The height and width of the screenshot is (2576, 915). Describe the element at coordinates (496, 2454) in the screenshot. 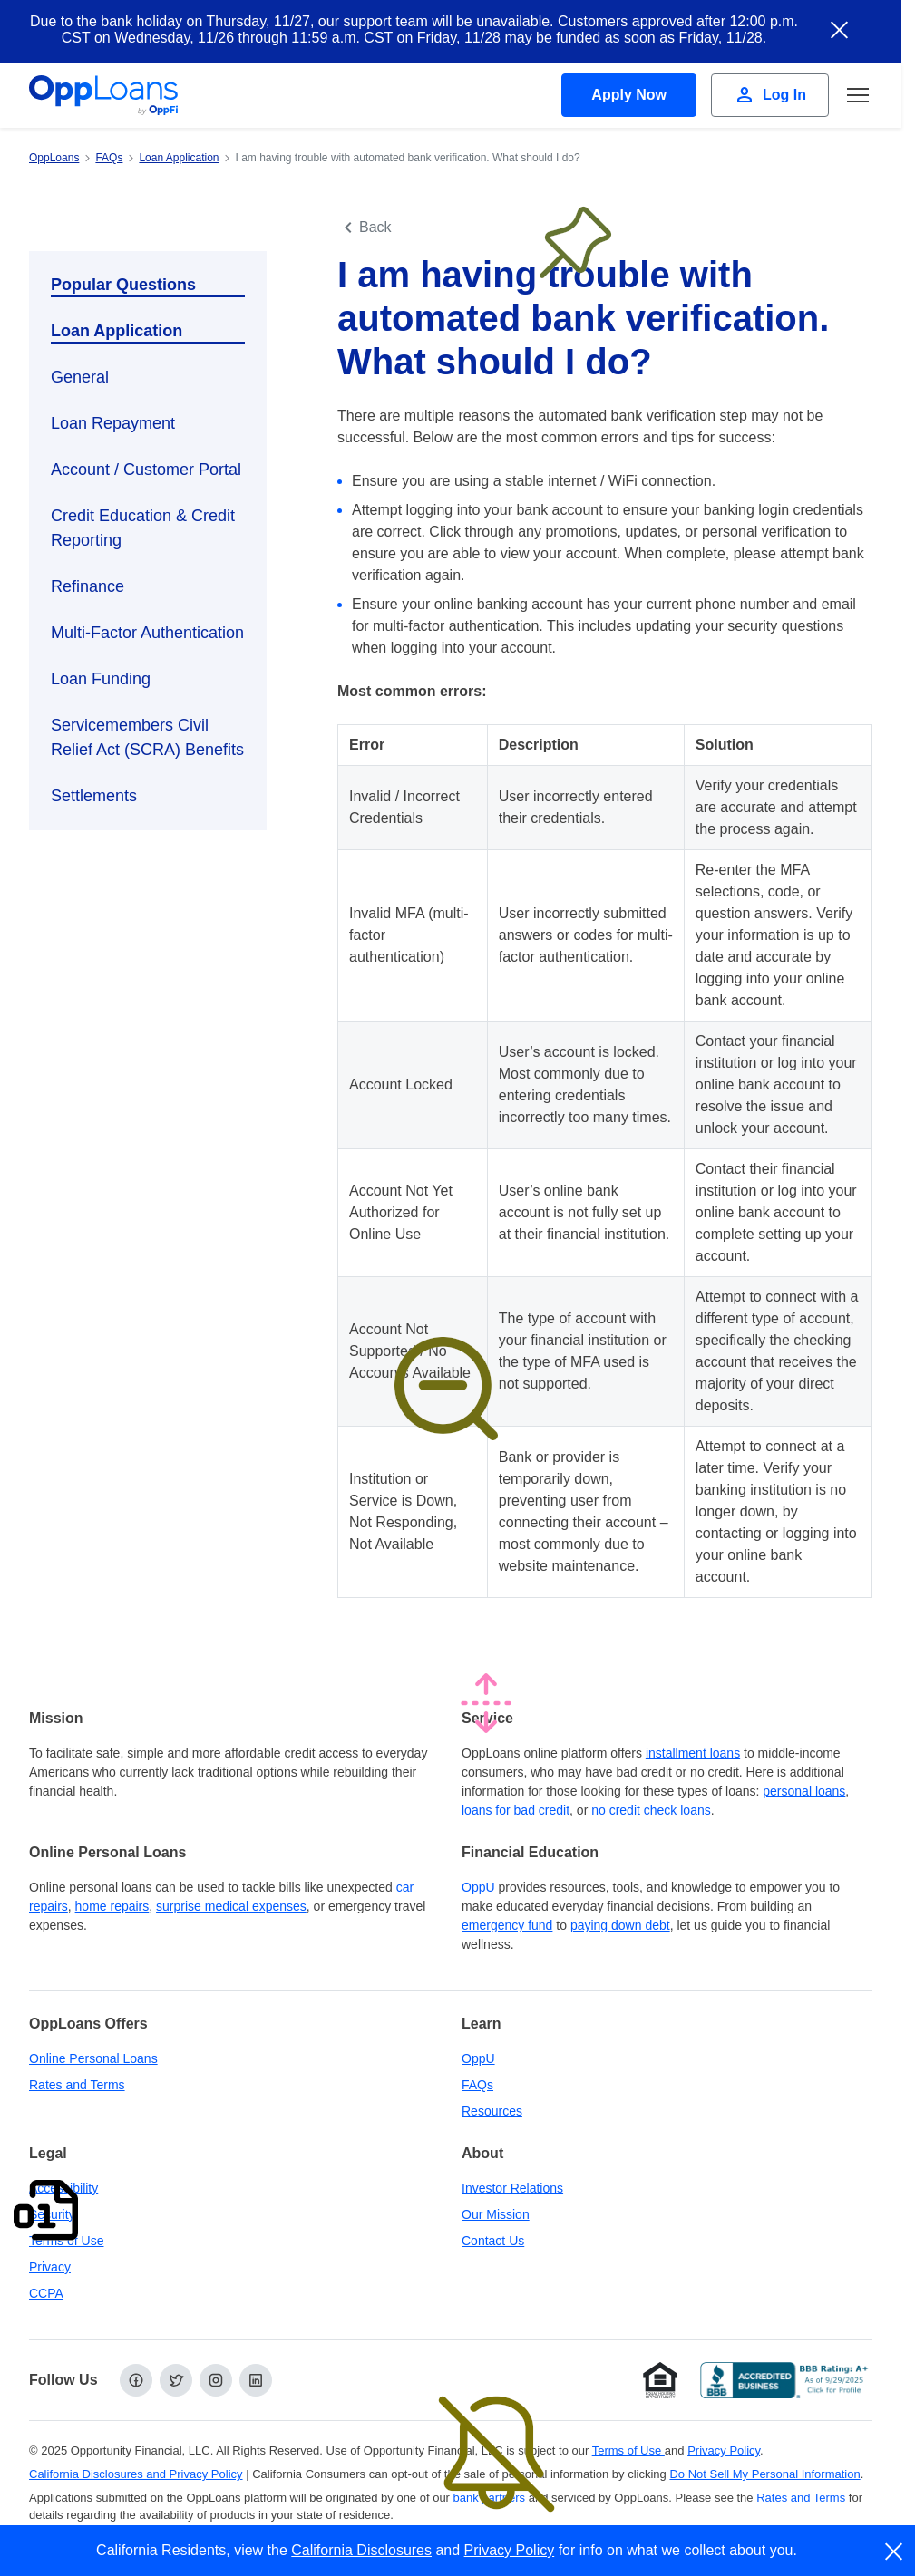

I see `mute notifications` at that location.